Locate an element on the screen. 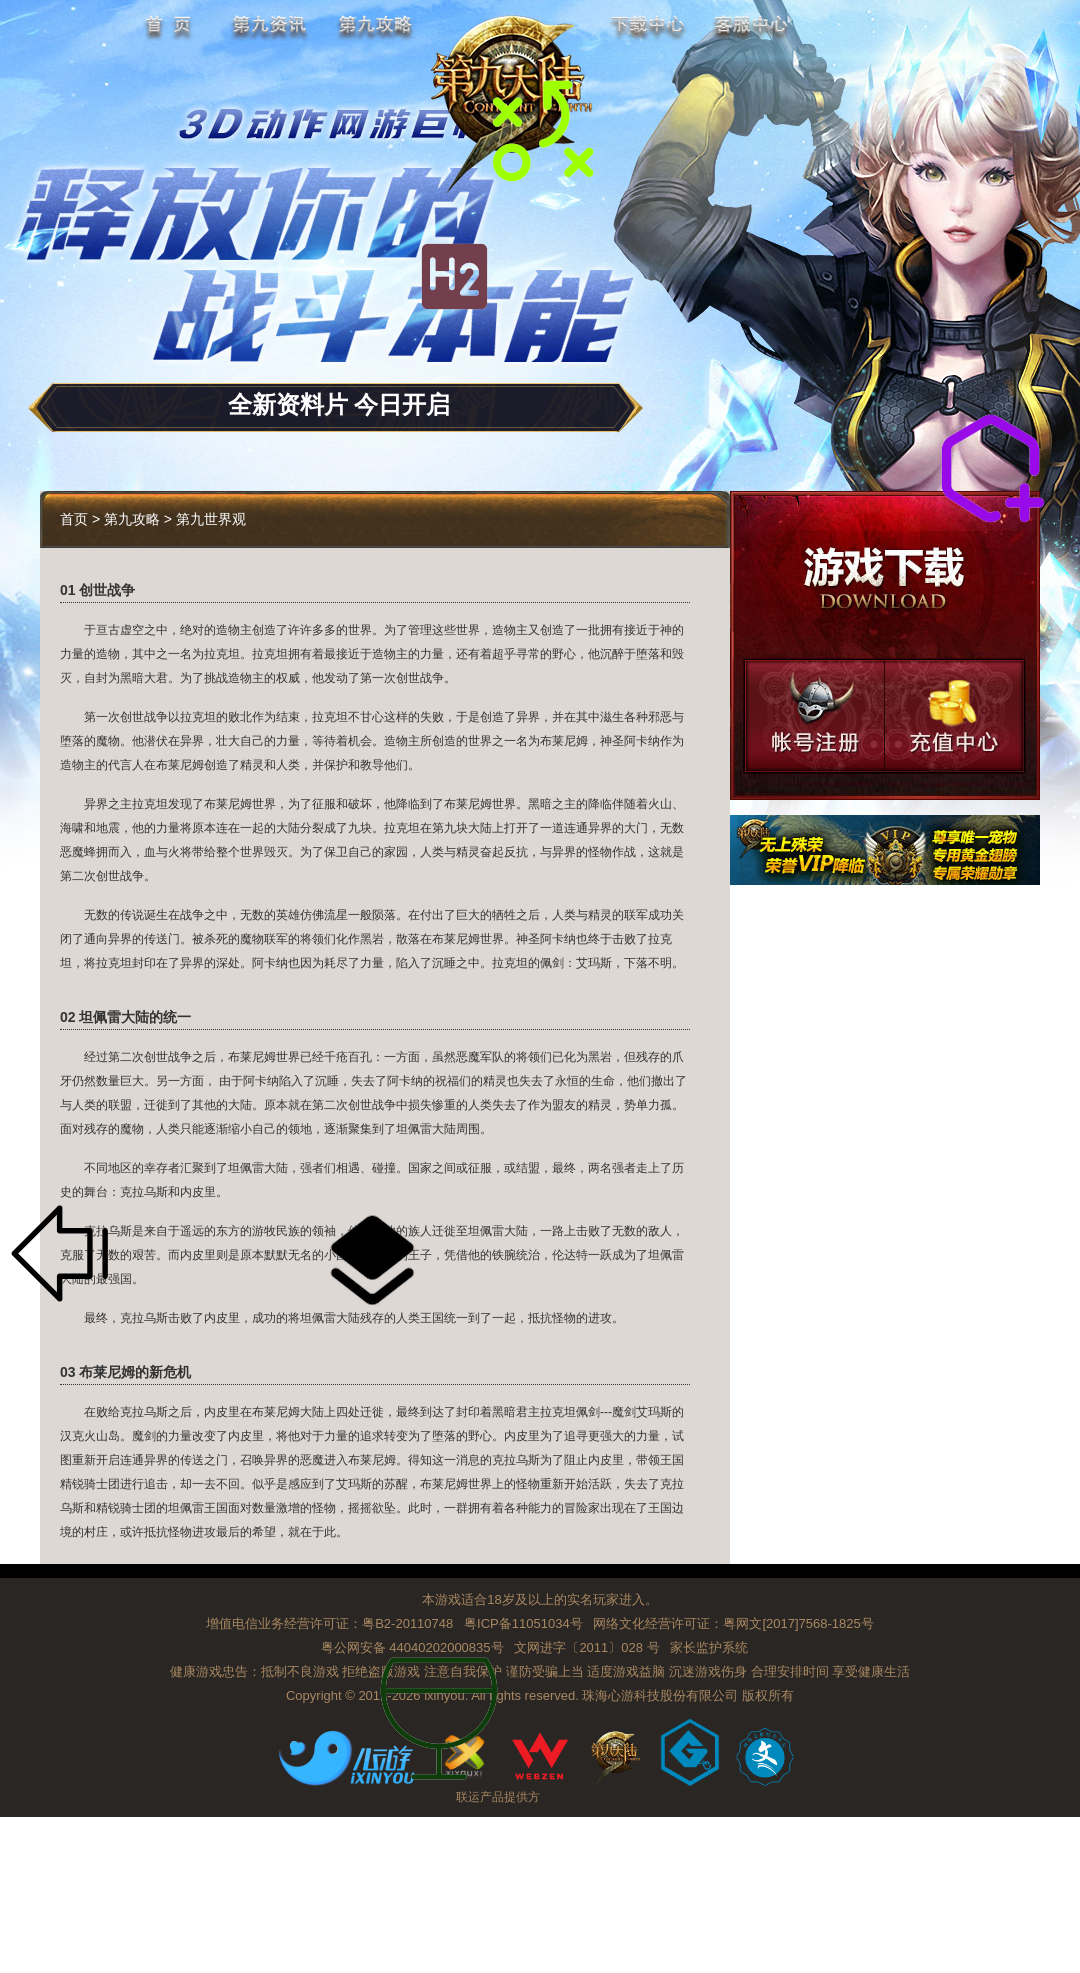  format text as heading level 2 is located at coordinates (454, 276).